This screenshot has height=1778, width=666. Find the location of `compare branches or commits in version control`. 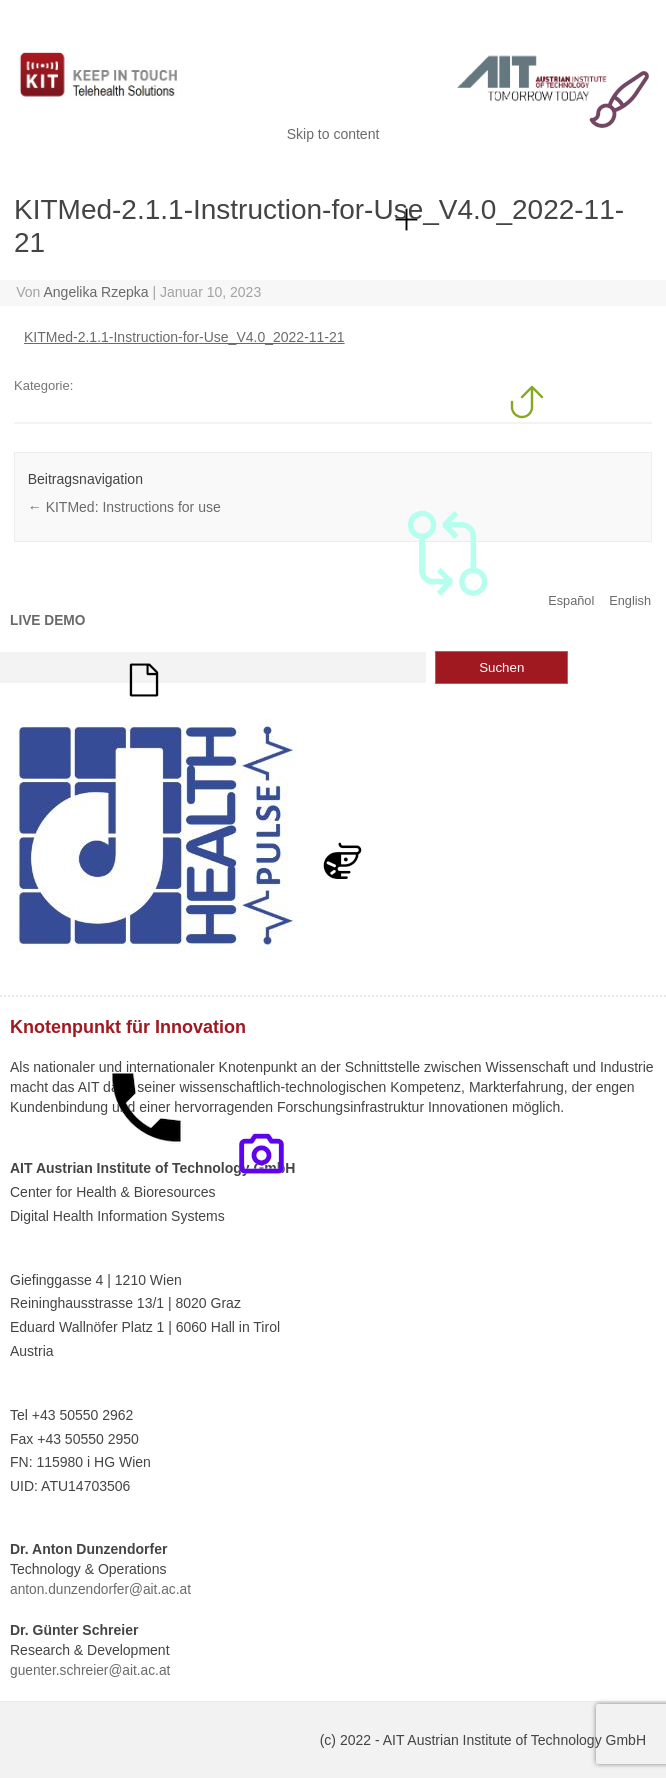

compare branches or commits in version control is located at coordinates (447, 550).